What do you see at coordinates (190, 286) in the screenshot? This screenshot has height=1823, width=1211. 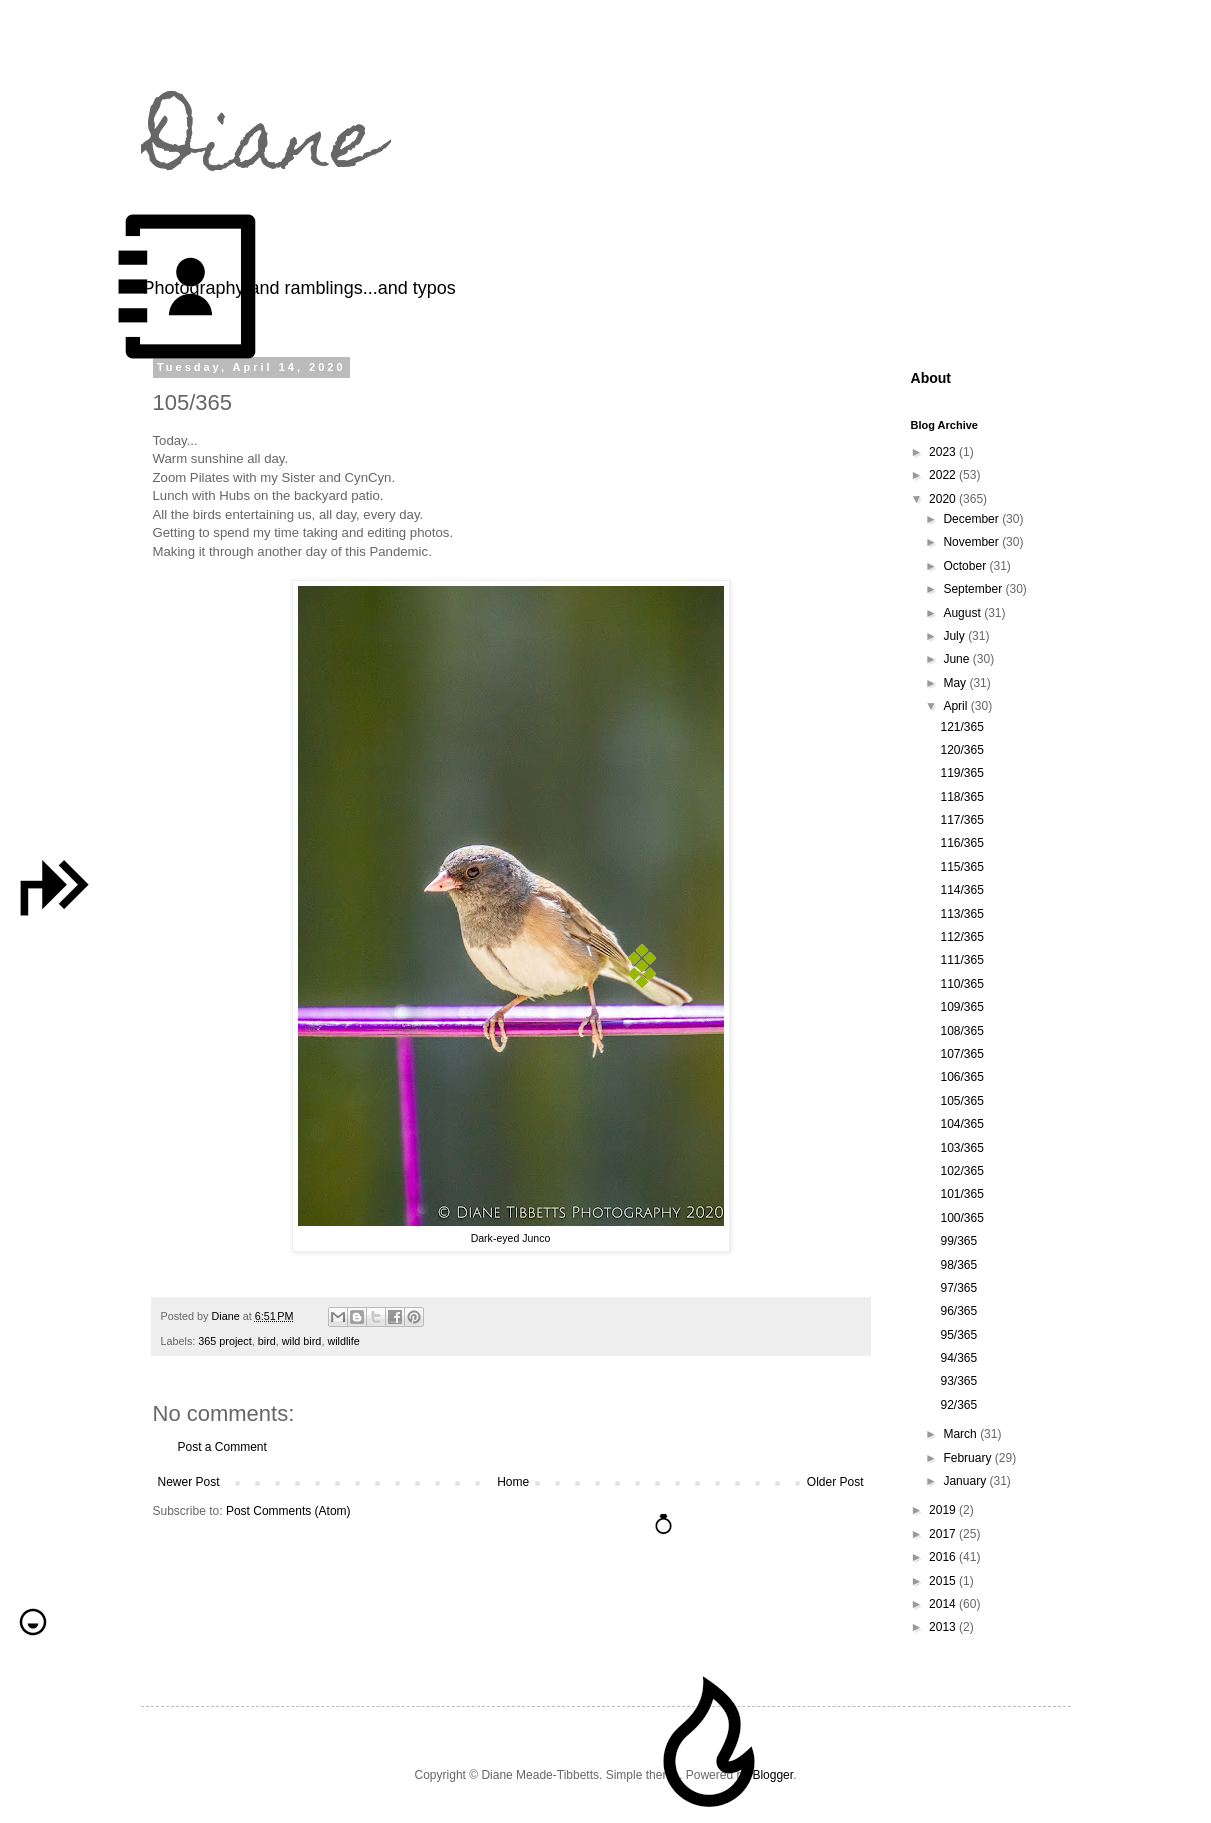 I see `open your contacts book` at bounding box center [190, 286].